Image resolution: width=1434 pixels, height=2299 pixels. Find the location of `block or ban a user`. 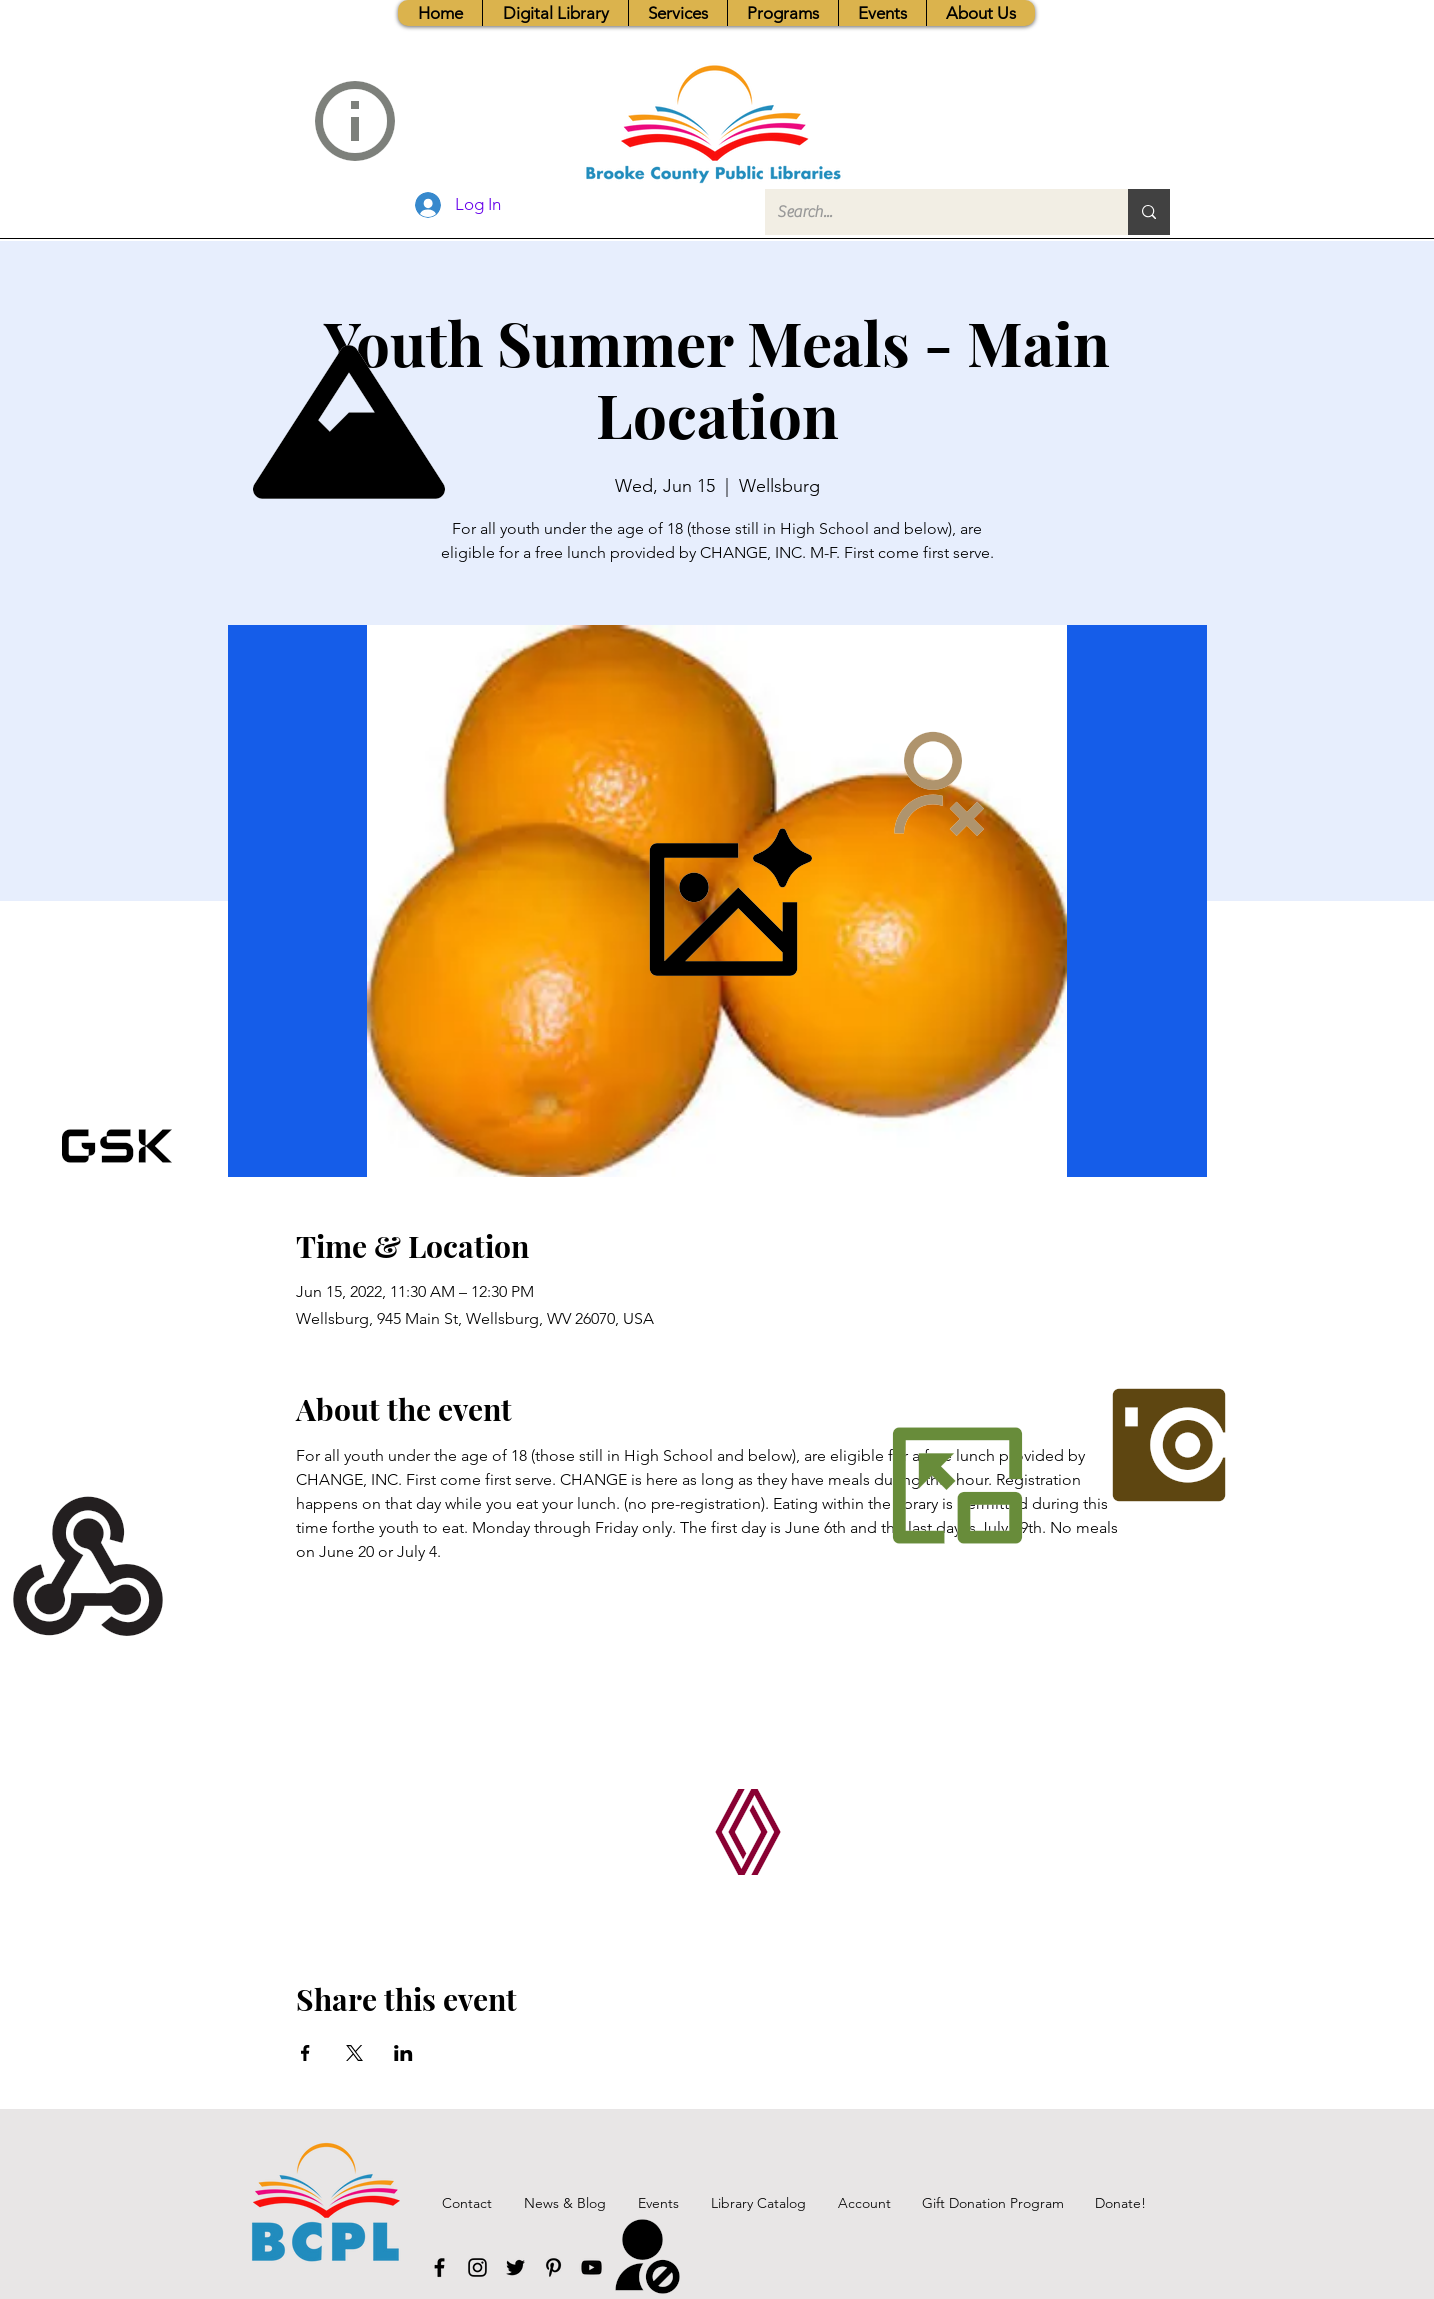

block or ban a user is located at coordinates (642, 2256).